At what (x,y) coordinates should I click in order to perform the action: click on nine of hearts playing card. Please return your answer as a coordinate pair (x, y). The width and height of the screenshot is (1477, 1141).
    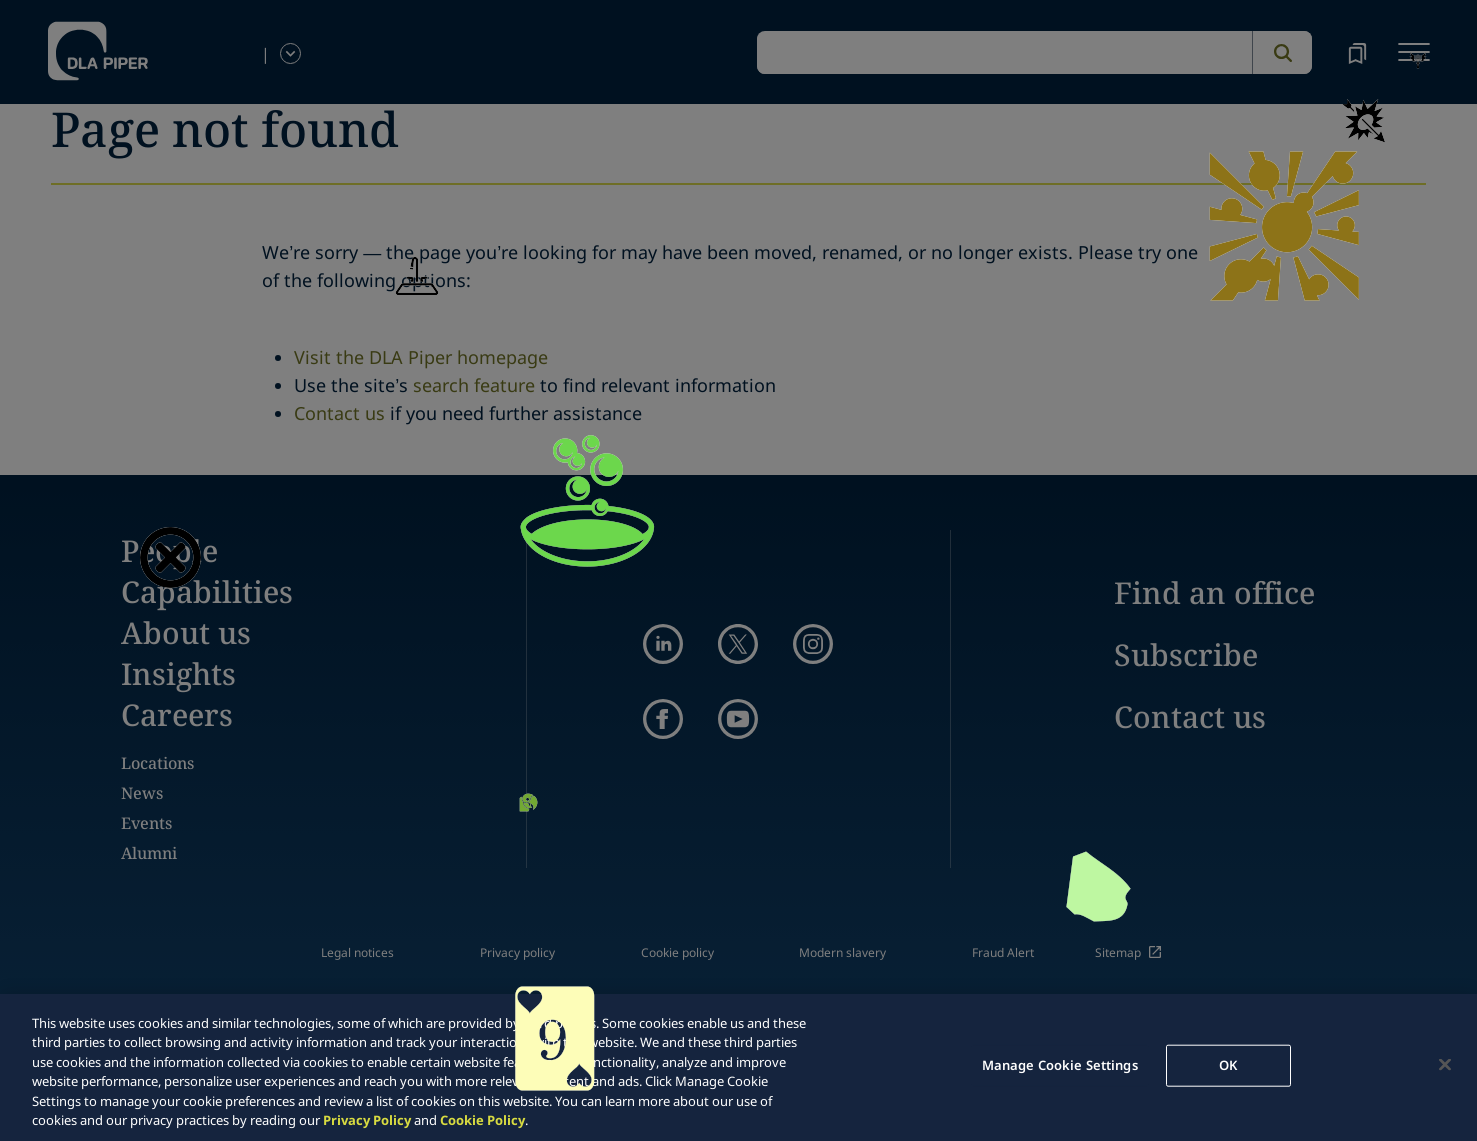
    Looking at the image, I should click on (554, 1038).